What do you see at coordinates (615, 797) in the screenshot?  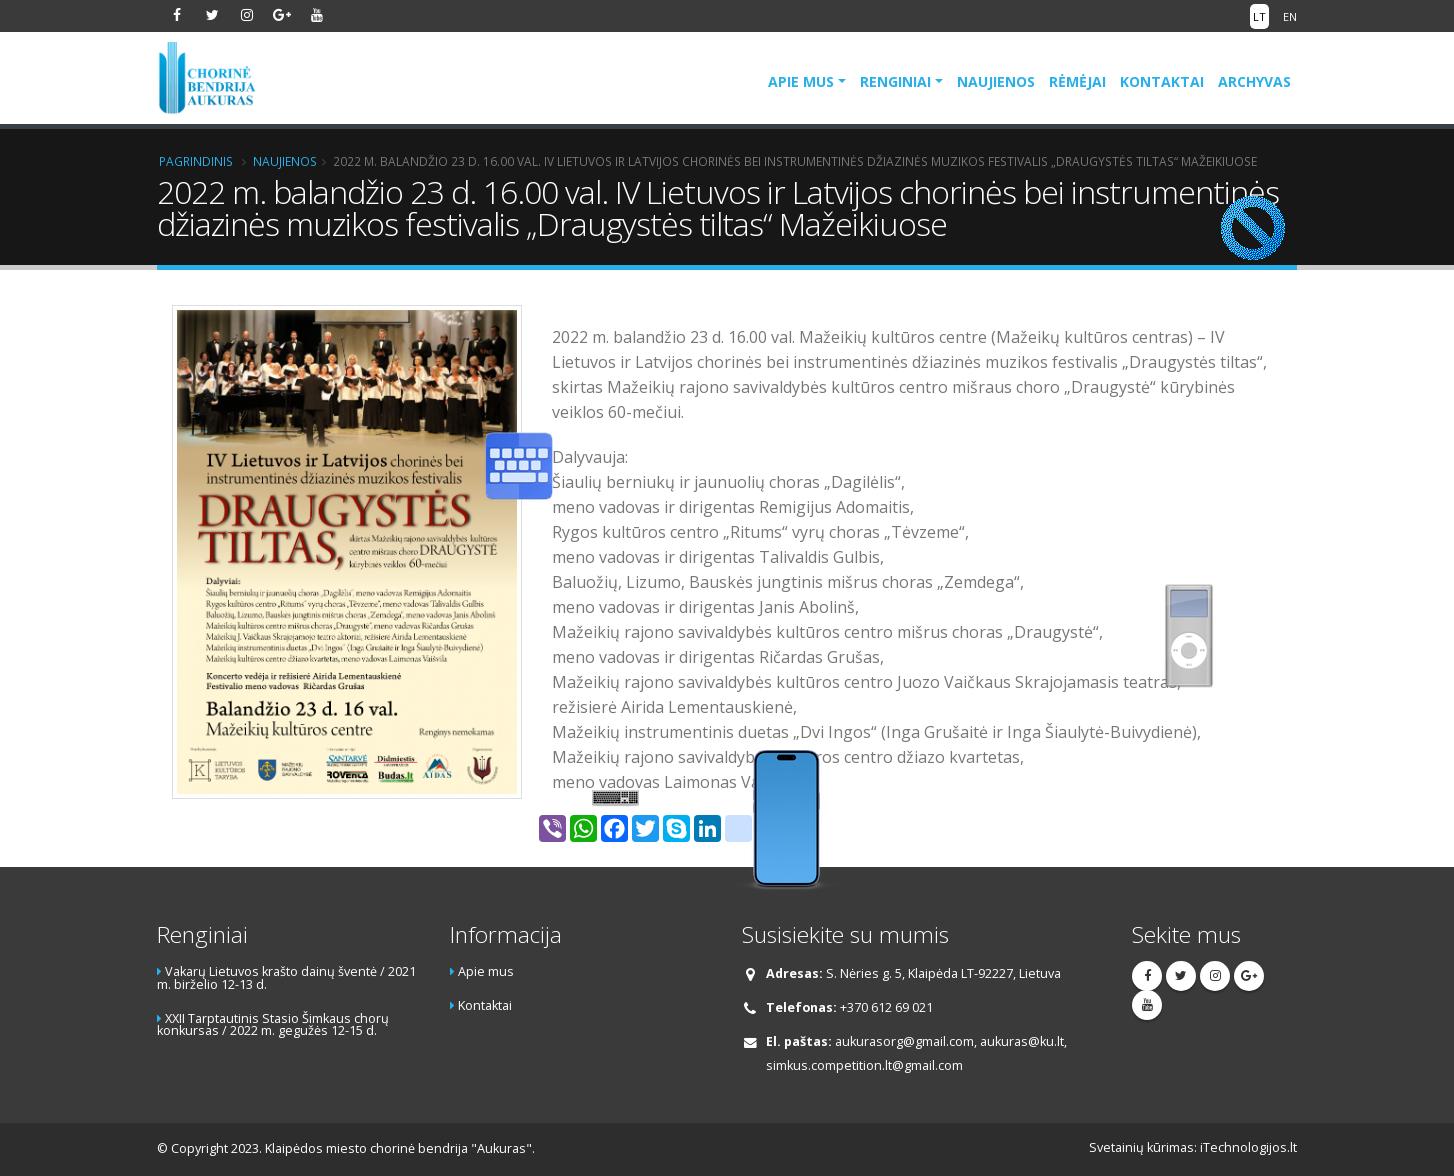 I see `connect or manage a wireless keyboard` at bounding box center [615, 797].